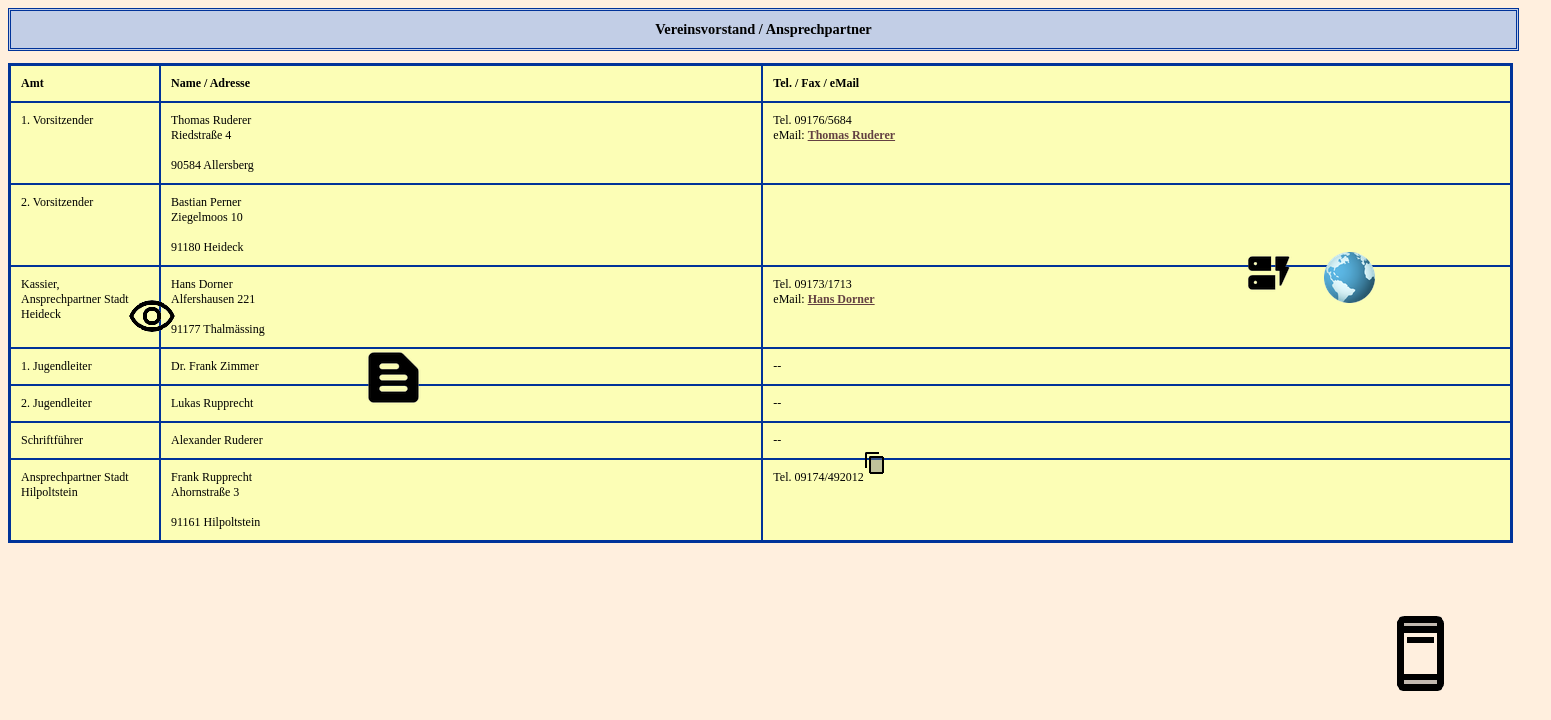 This screenshot has height=720, width=1551. What do you see at coordinates (1269, 273) in the screenshot?
I see `access dynamic or auto-generated forms` at bounding box center [1269, 273].